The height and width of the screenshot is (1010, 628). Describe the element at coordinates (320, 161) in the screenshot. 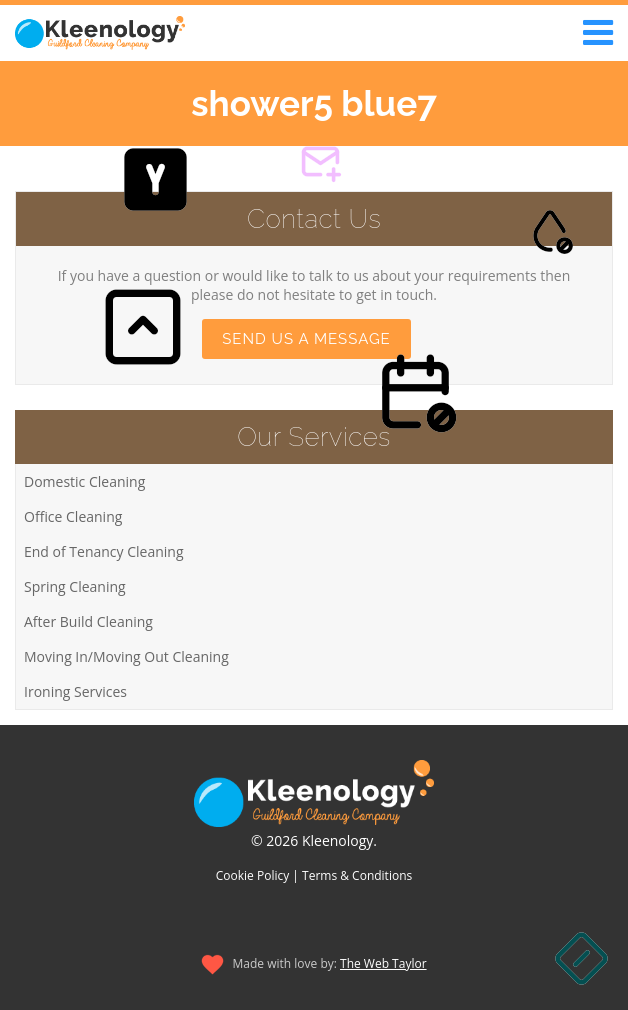

I see `compose a new email` at that location.